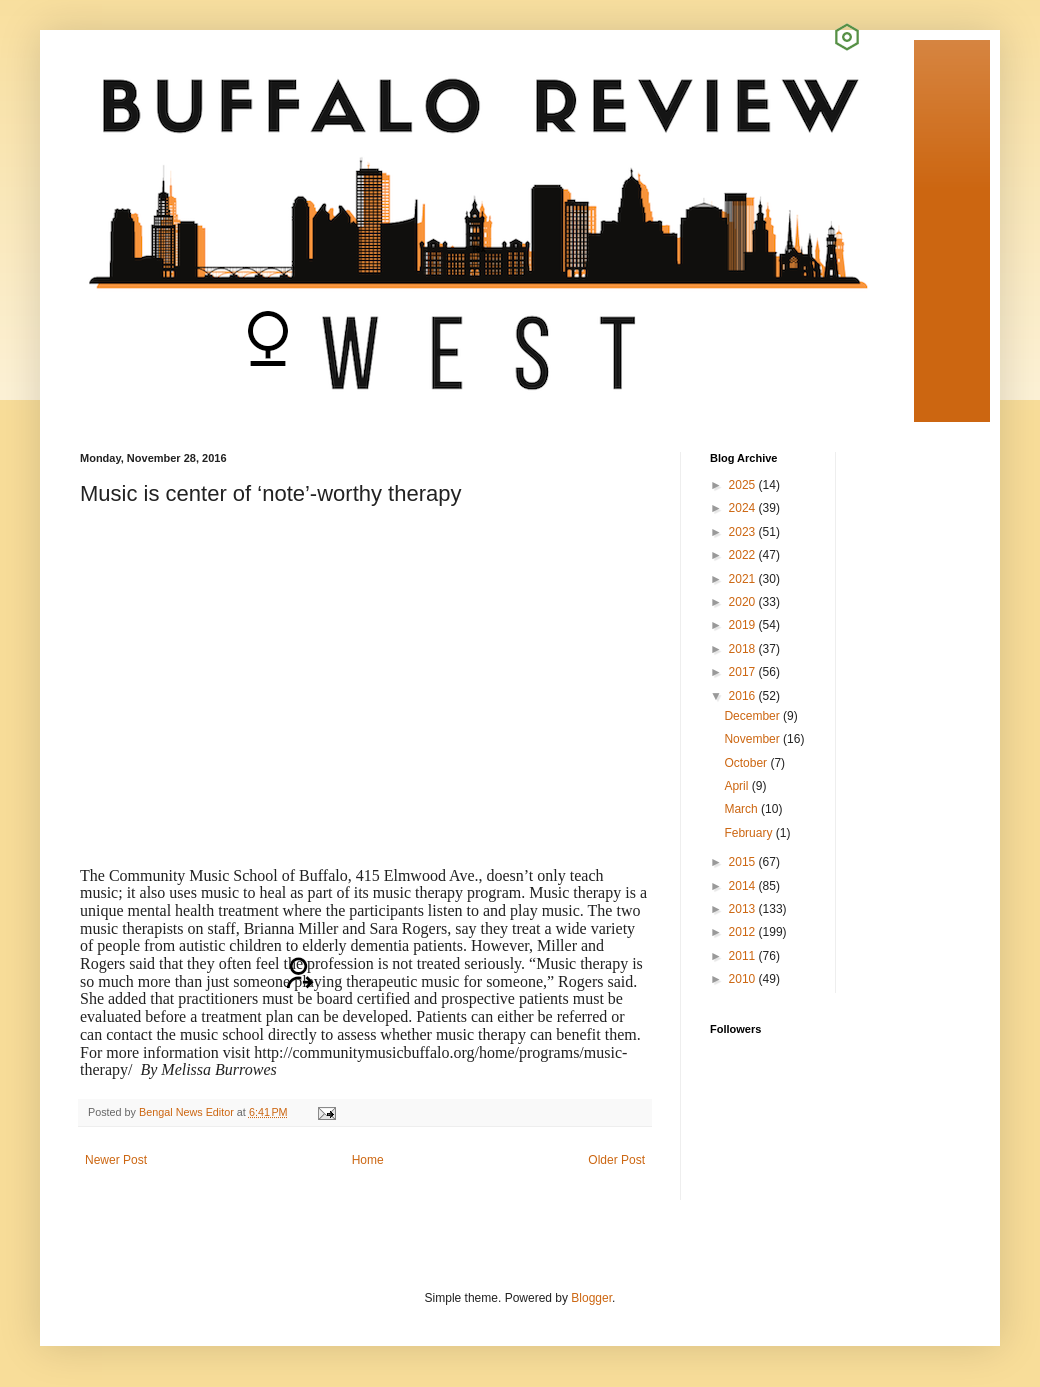 Image resolution: width=1040 pixels, height=1387 pixels. I want to click on mark a location on the map, so click(268, 336).